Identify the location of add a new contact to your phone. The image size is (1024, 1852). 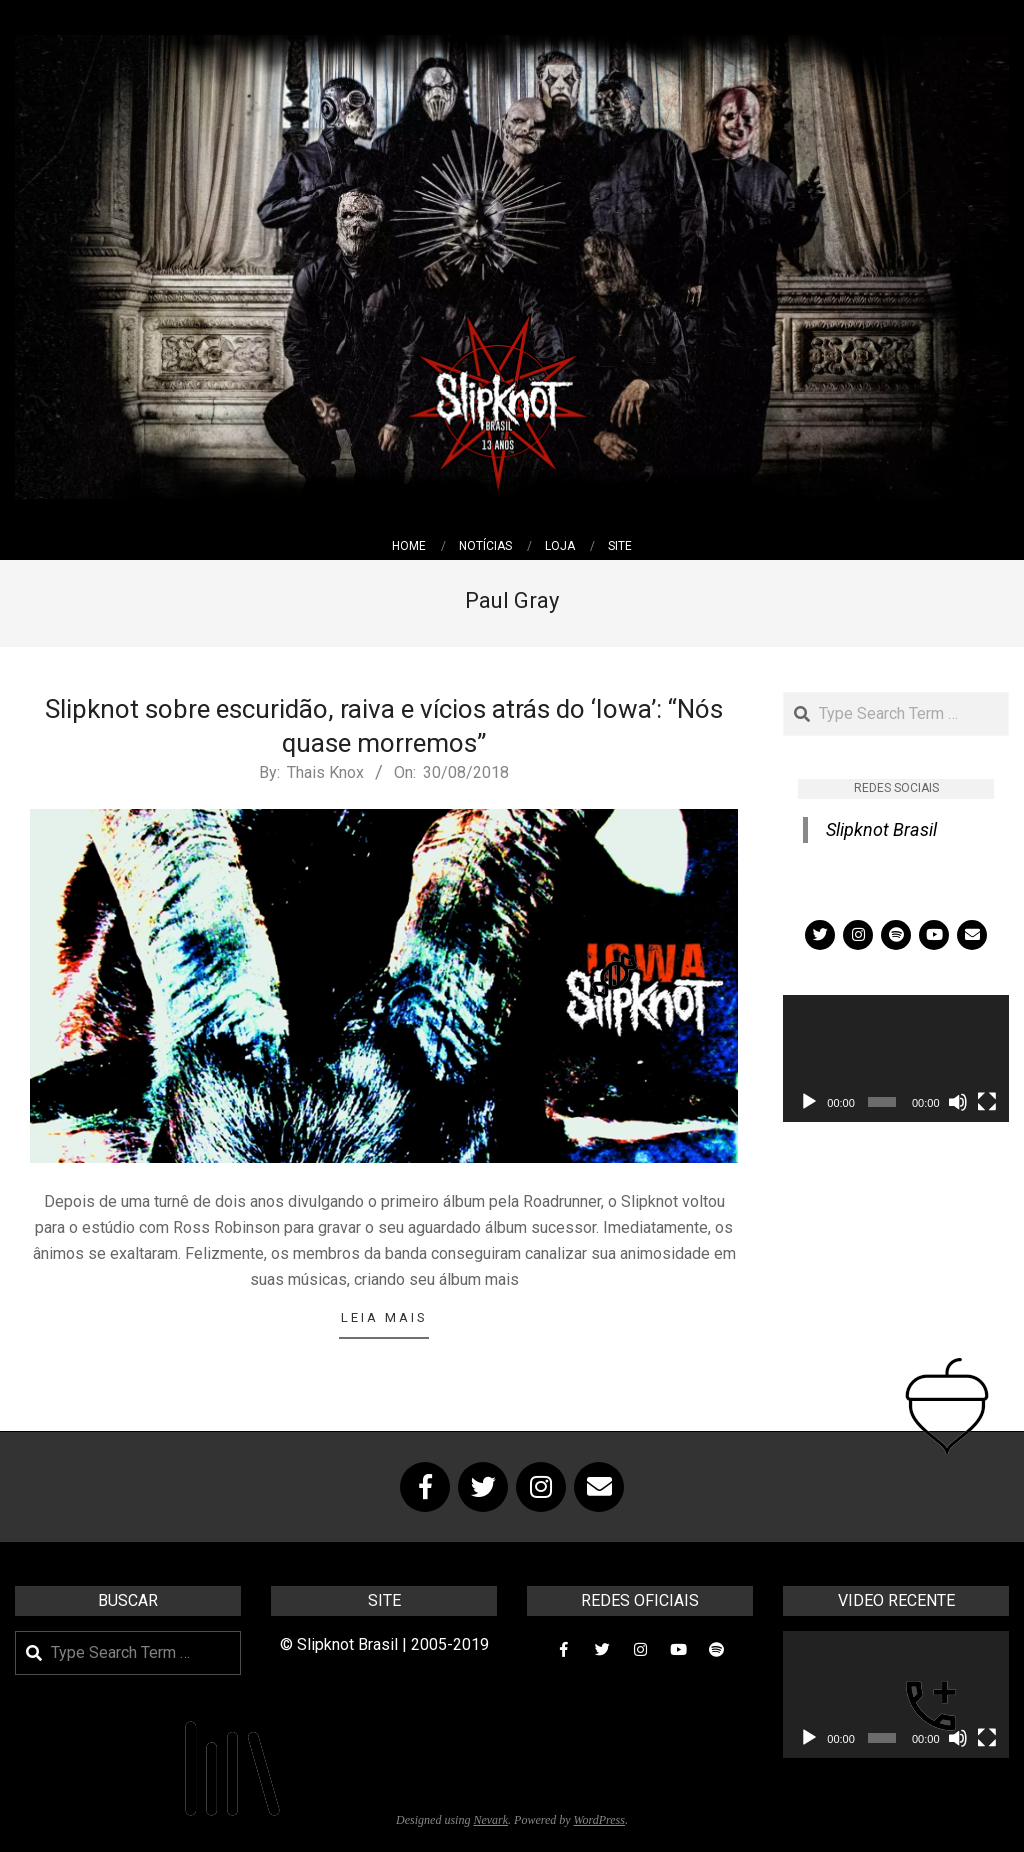
(931, 1706).